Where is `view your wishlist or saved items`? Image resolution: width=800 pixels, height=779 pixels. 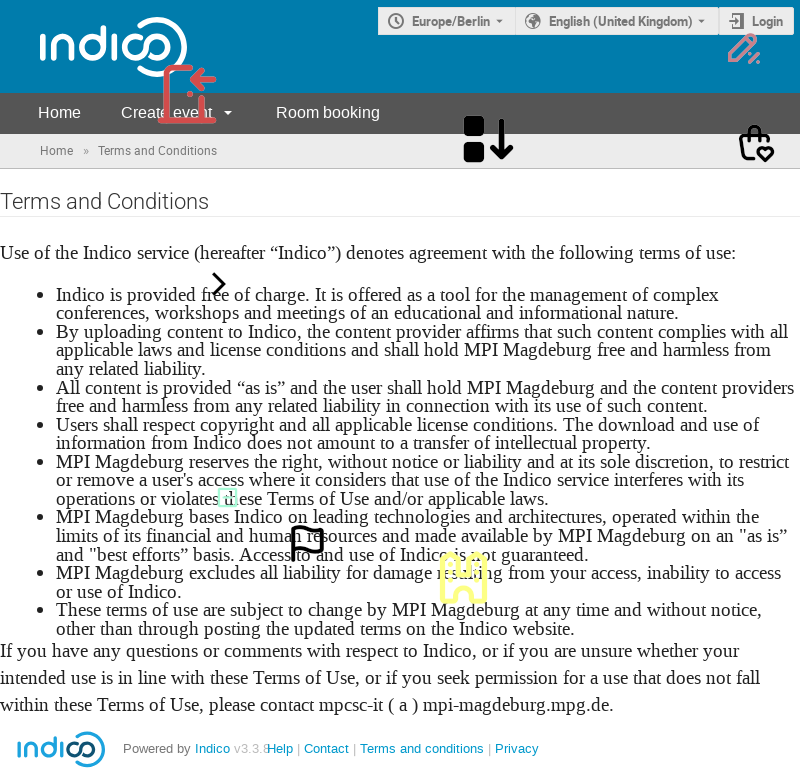 view your wishlist or saved items is located at coordinates (754, 142).